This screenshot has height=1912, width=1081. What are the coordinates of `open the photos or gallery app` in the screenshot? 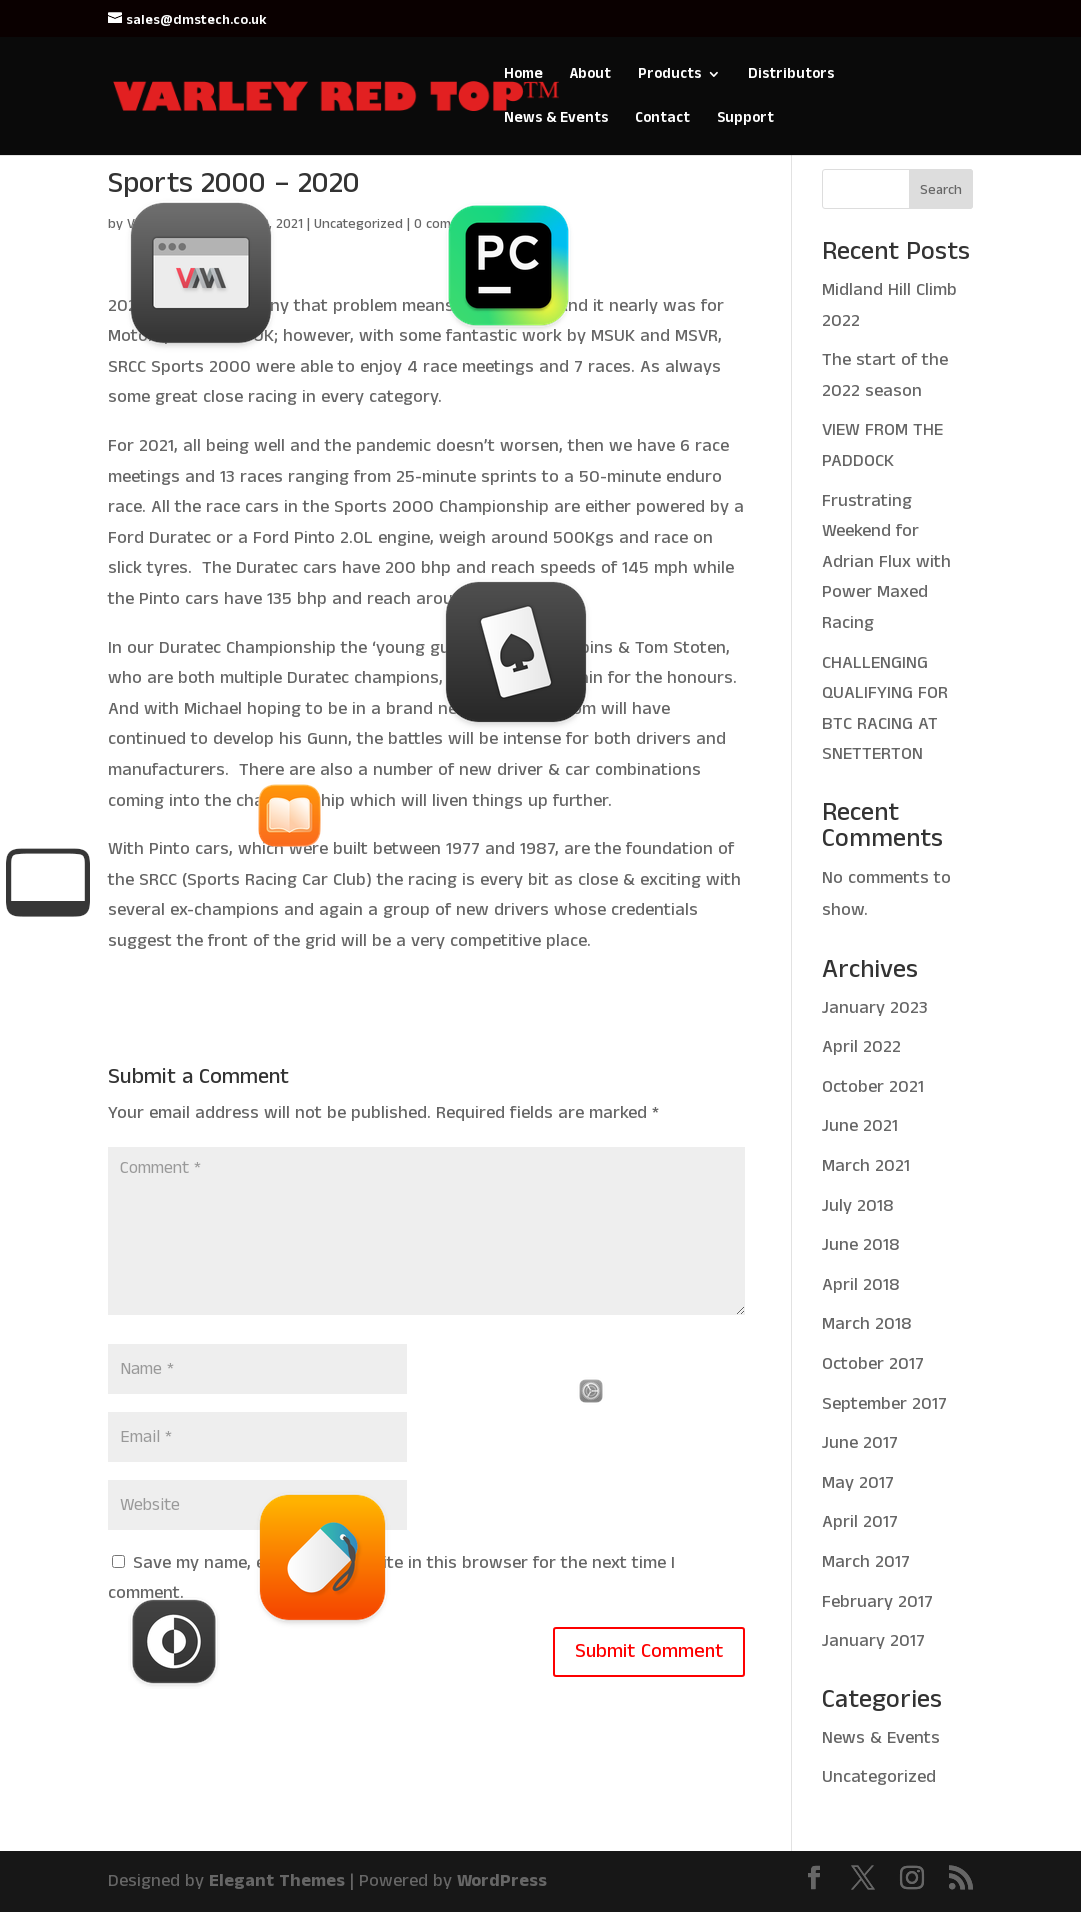 It's located at (48, 880).